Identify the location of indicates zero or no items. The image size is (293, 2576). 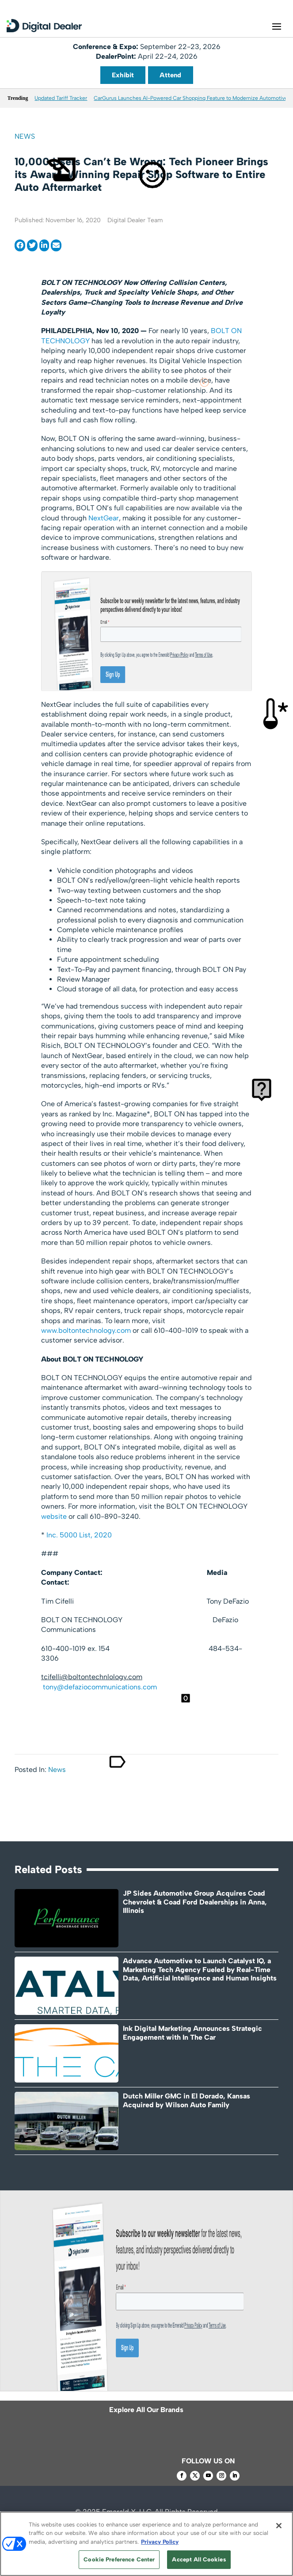
(186, 1698).